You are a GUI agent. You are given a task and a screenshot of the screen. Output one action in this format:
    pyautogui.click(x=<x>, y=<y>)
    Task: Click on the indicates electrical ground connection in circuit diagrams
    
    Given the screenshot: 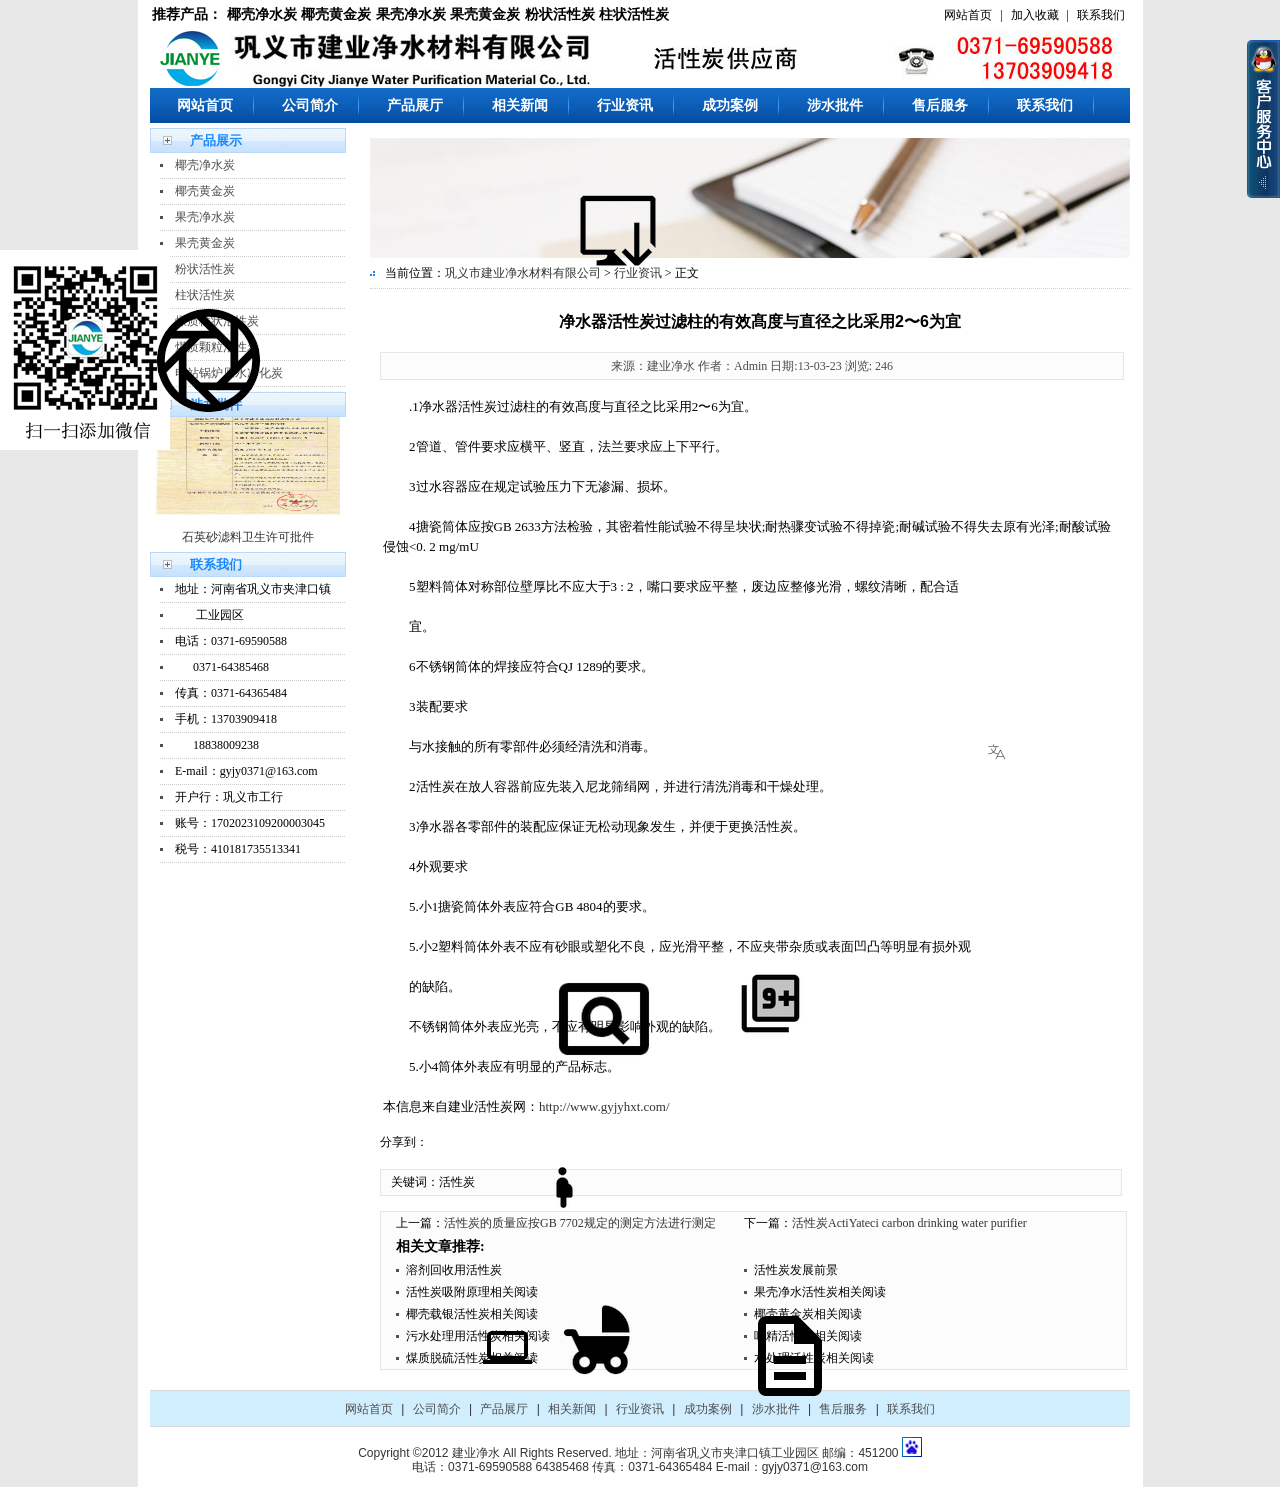 What is the action you would take?
    pyautogui.click(x=1021, y=1043)
    